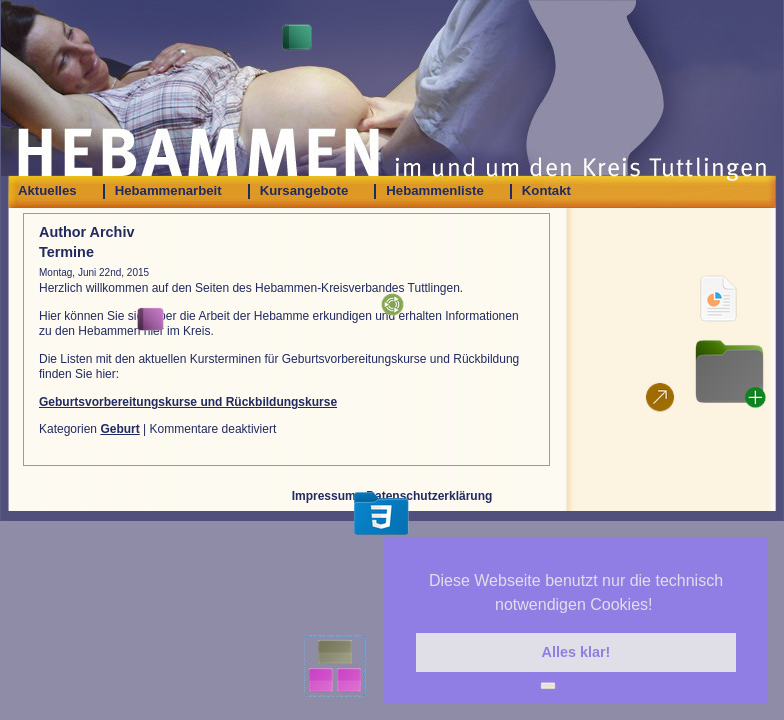 This screenshot has width=784, height=720. What do you see at coordinates (335, 666) in the screenshot?
I see `select all items in the current view` at bounding box center [335, 666].